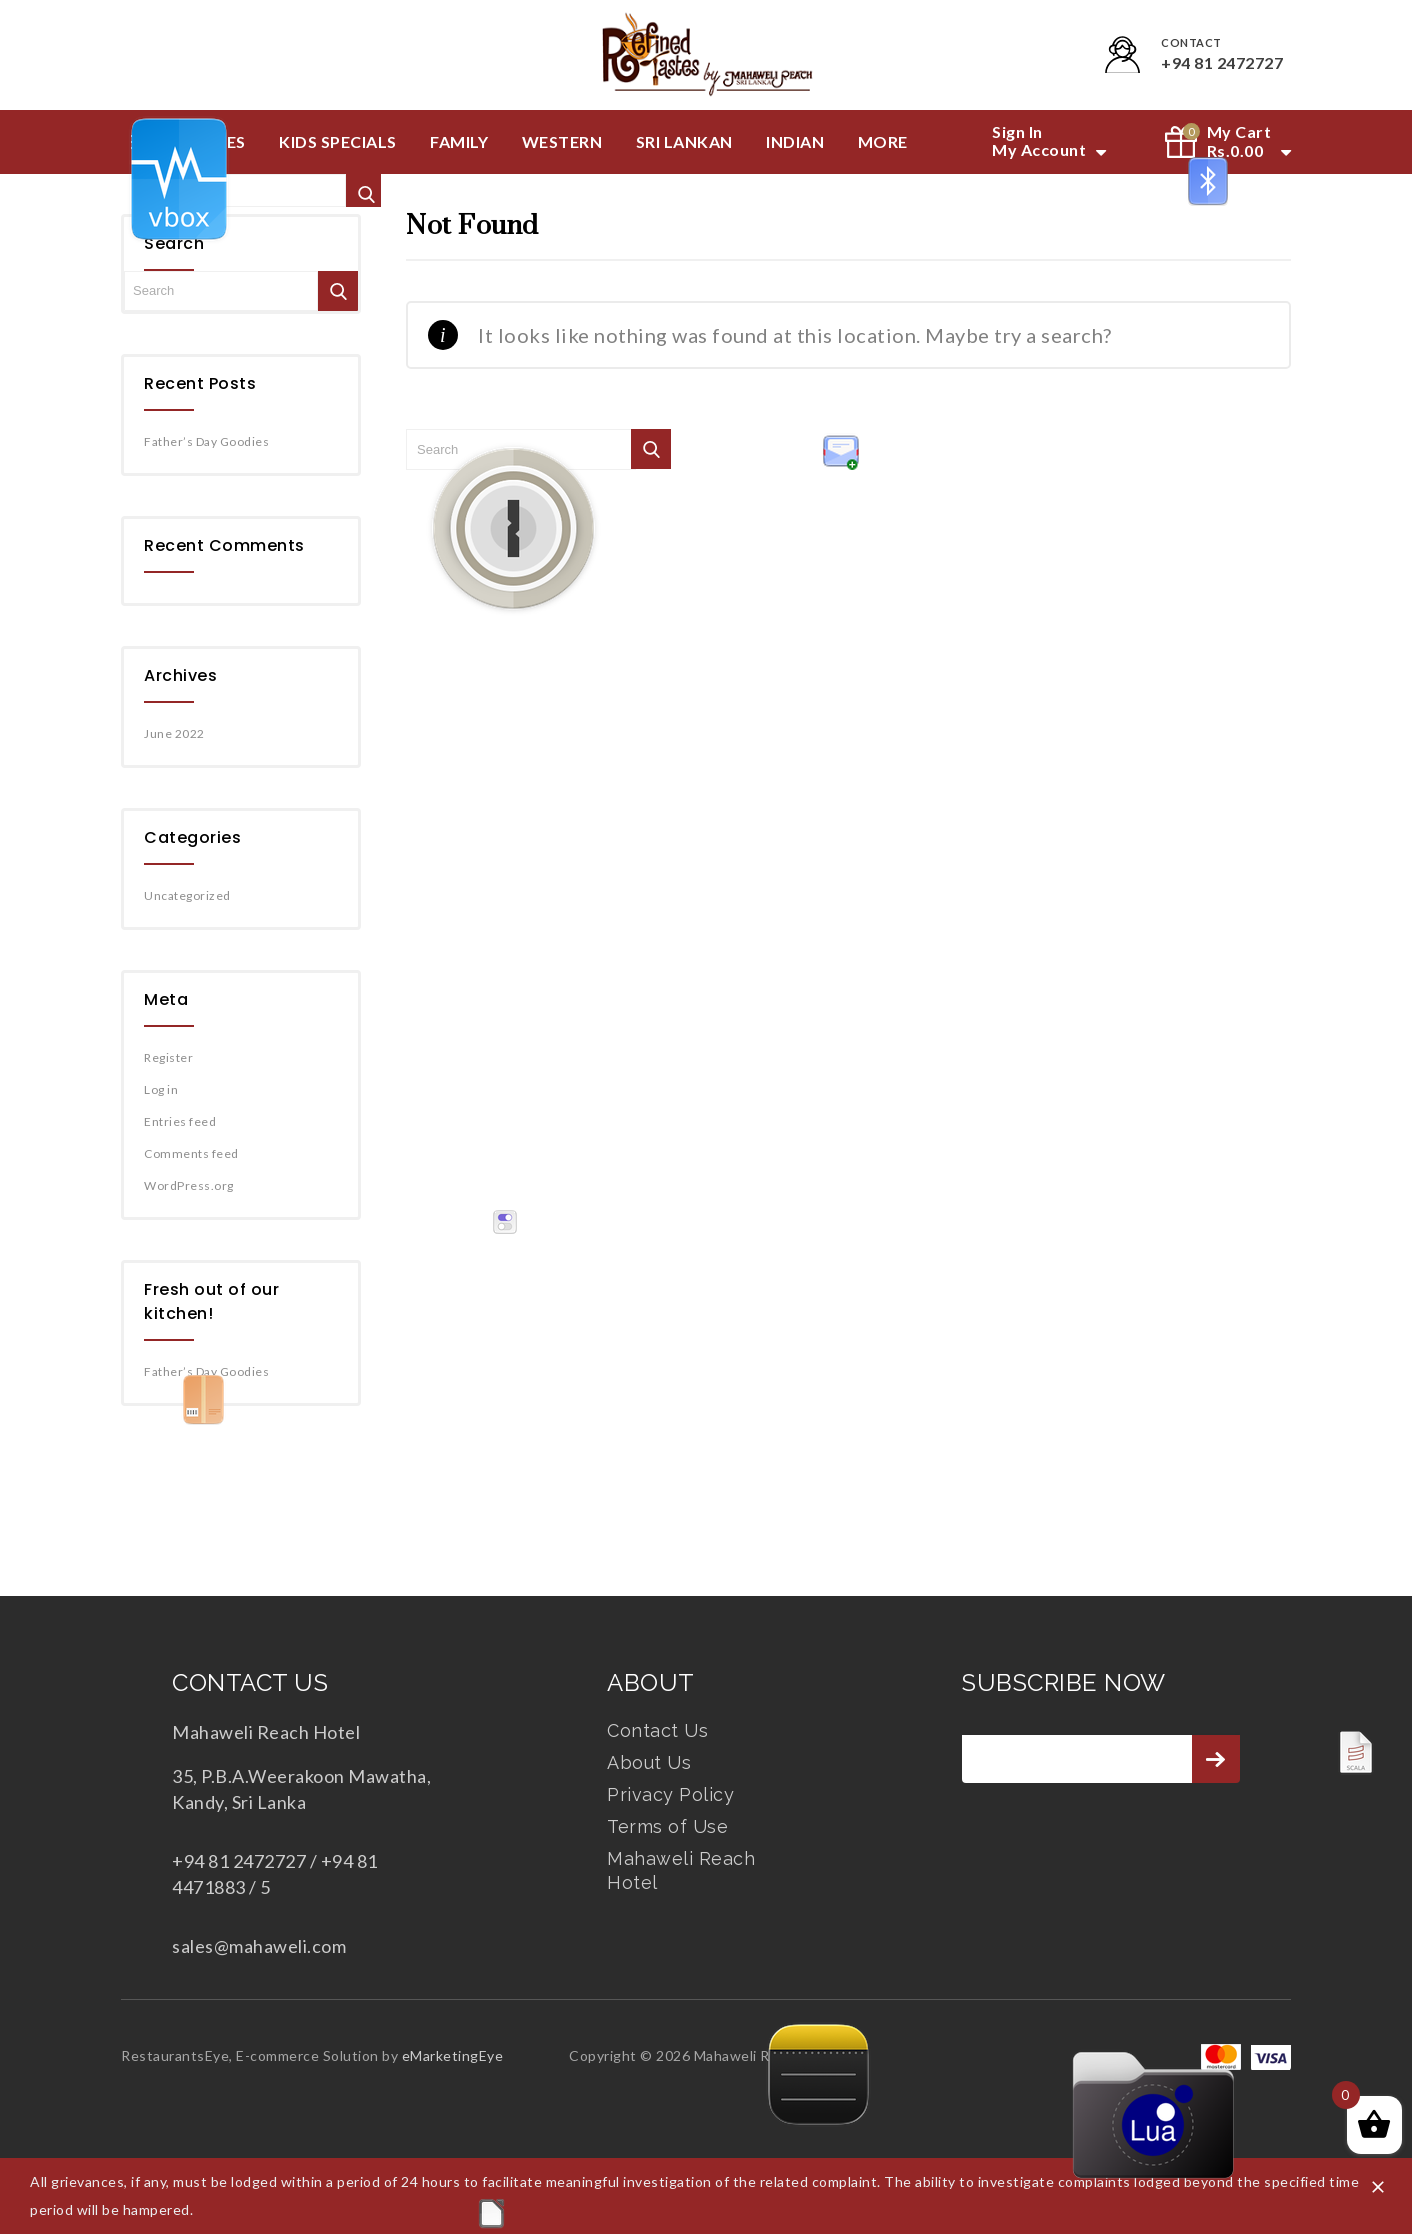 This screenshot has height=2234, width=1412. Describe the element at coordinates (818, 2074) in the screenshot. I see `open the notes app` at that location.